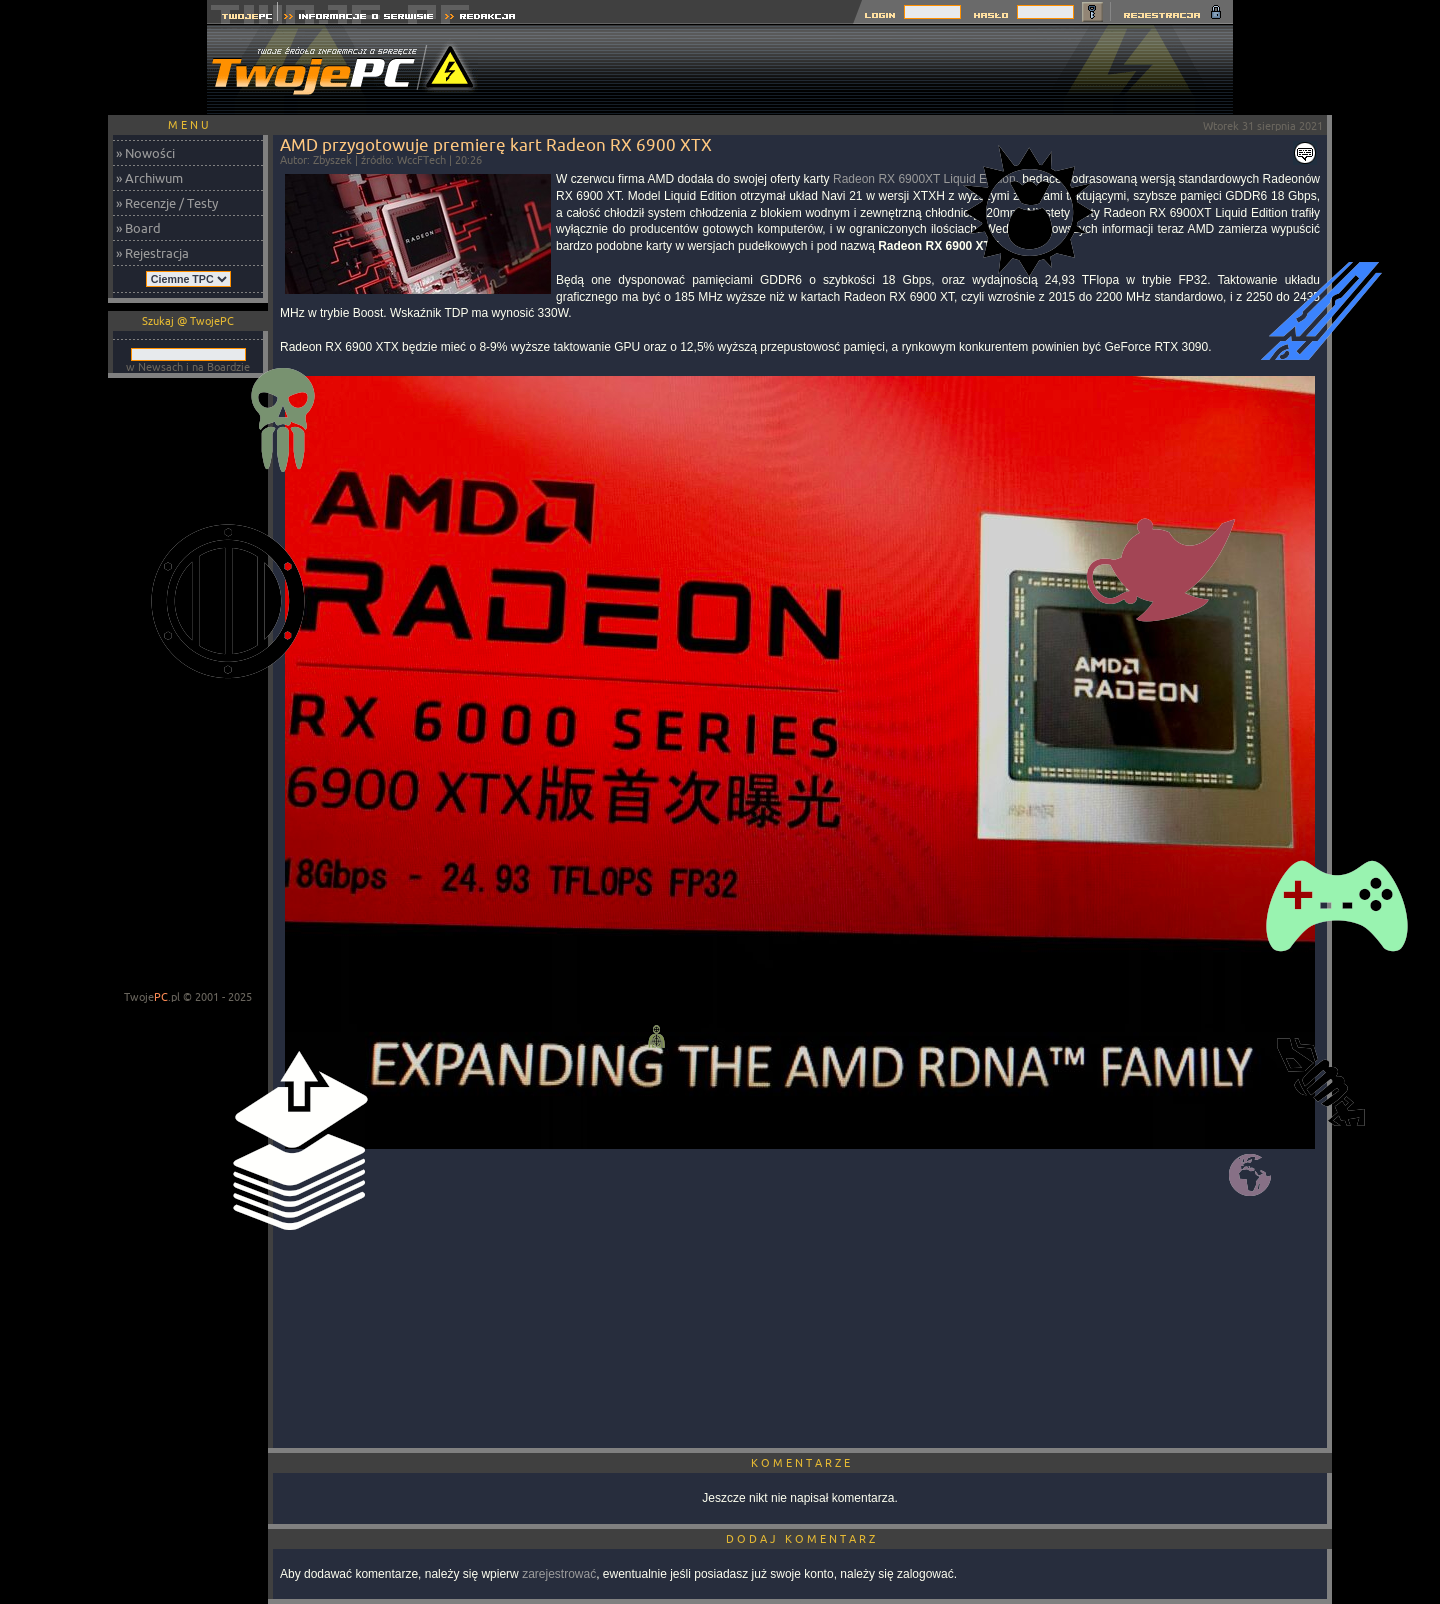  What do you see at coordinates (1321, 1082) in the screenshot?
I see `activate thunder or lightning ability` at bounding box center [1321, 1082].